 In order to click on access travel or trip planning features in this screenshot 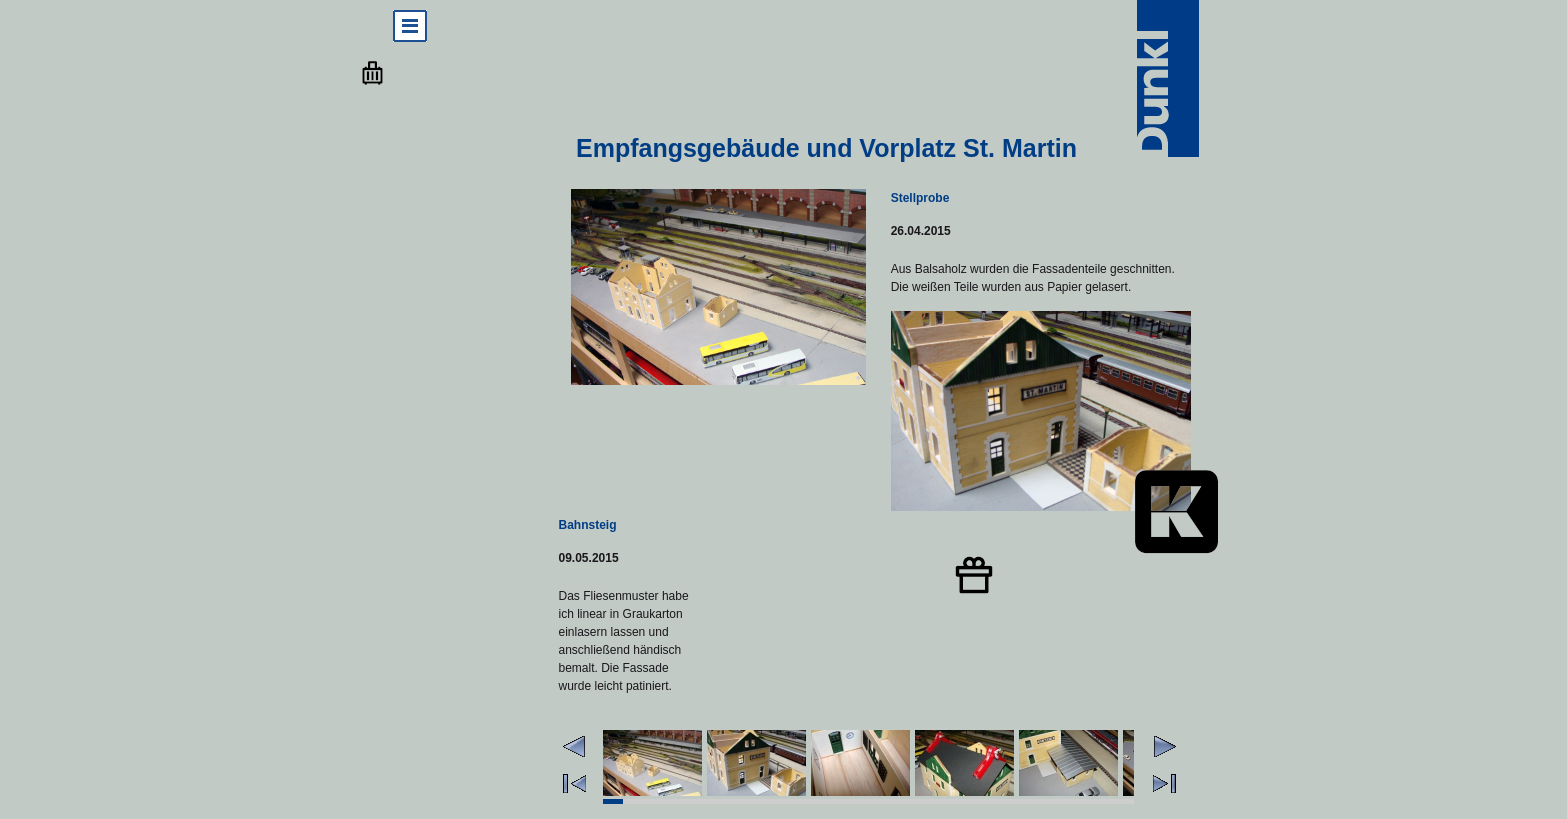, I will do `click(372, 73)`.